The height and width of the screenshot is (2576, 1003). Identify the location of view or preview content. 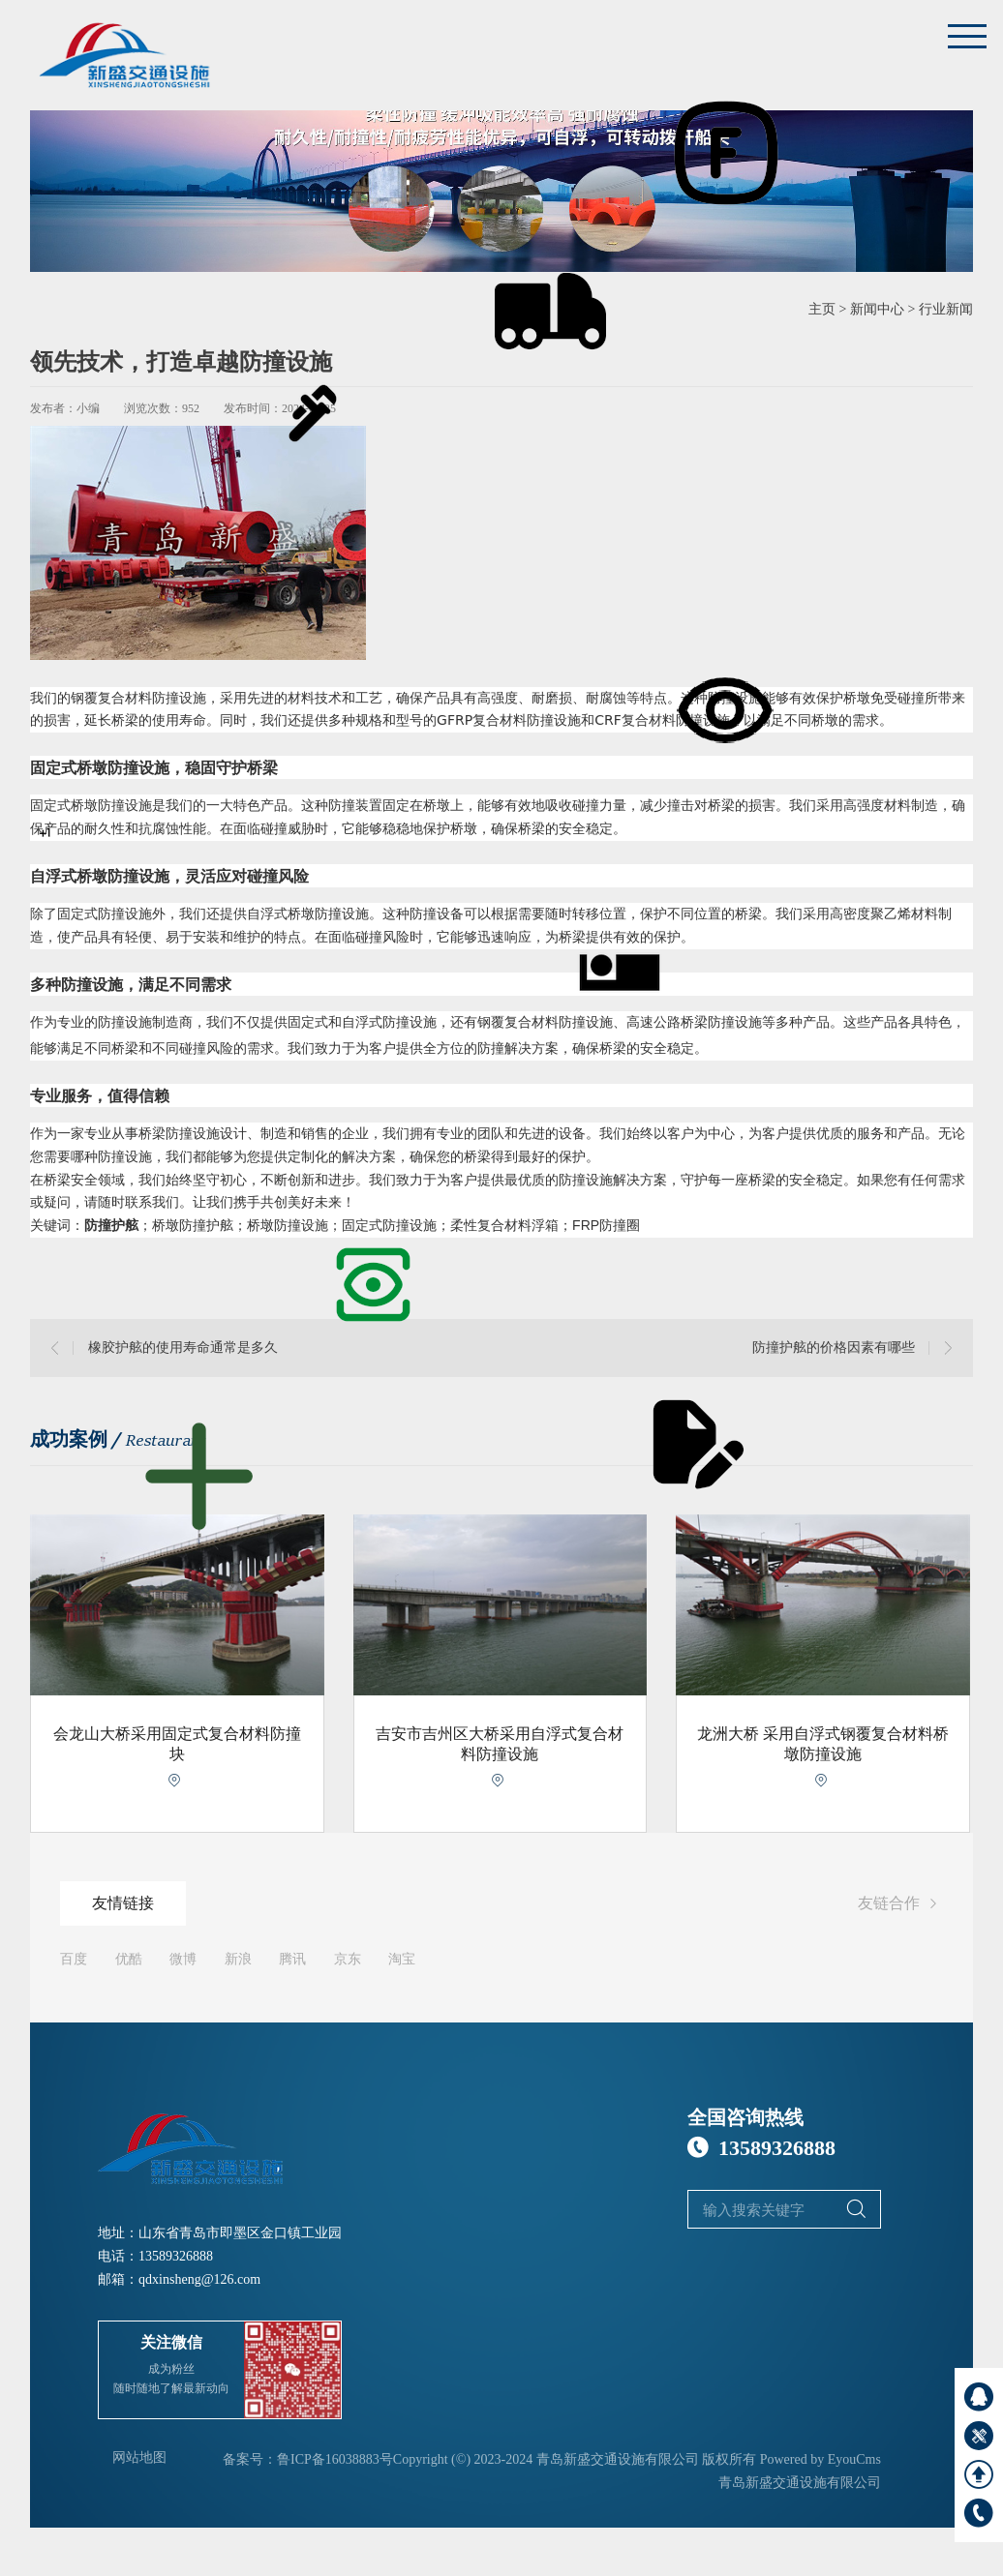
(373, 1284).